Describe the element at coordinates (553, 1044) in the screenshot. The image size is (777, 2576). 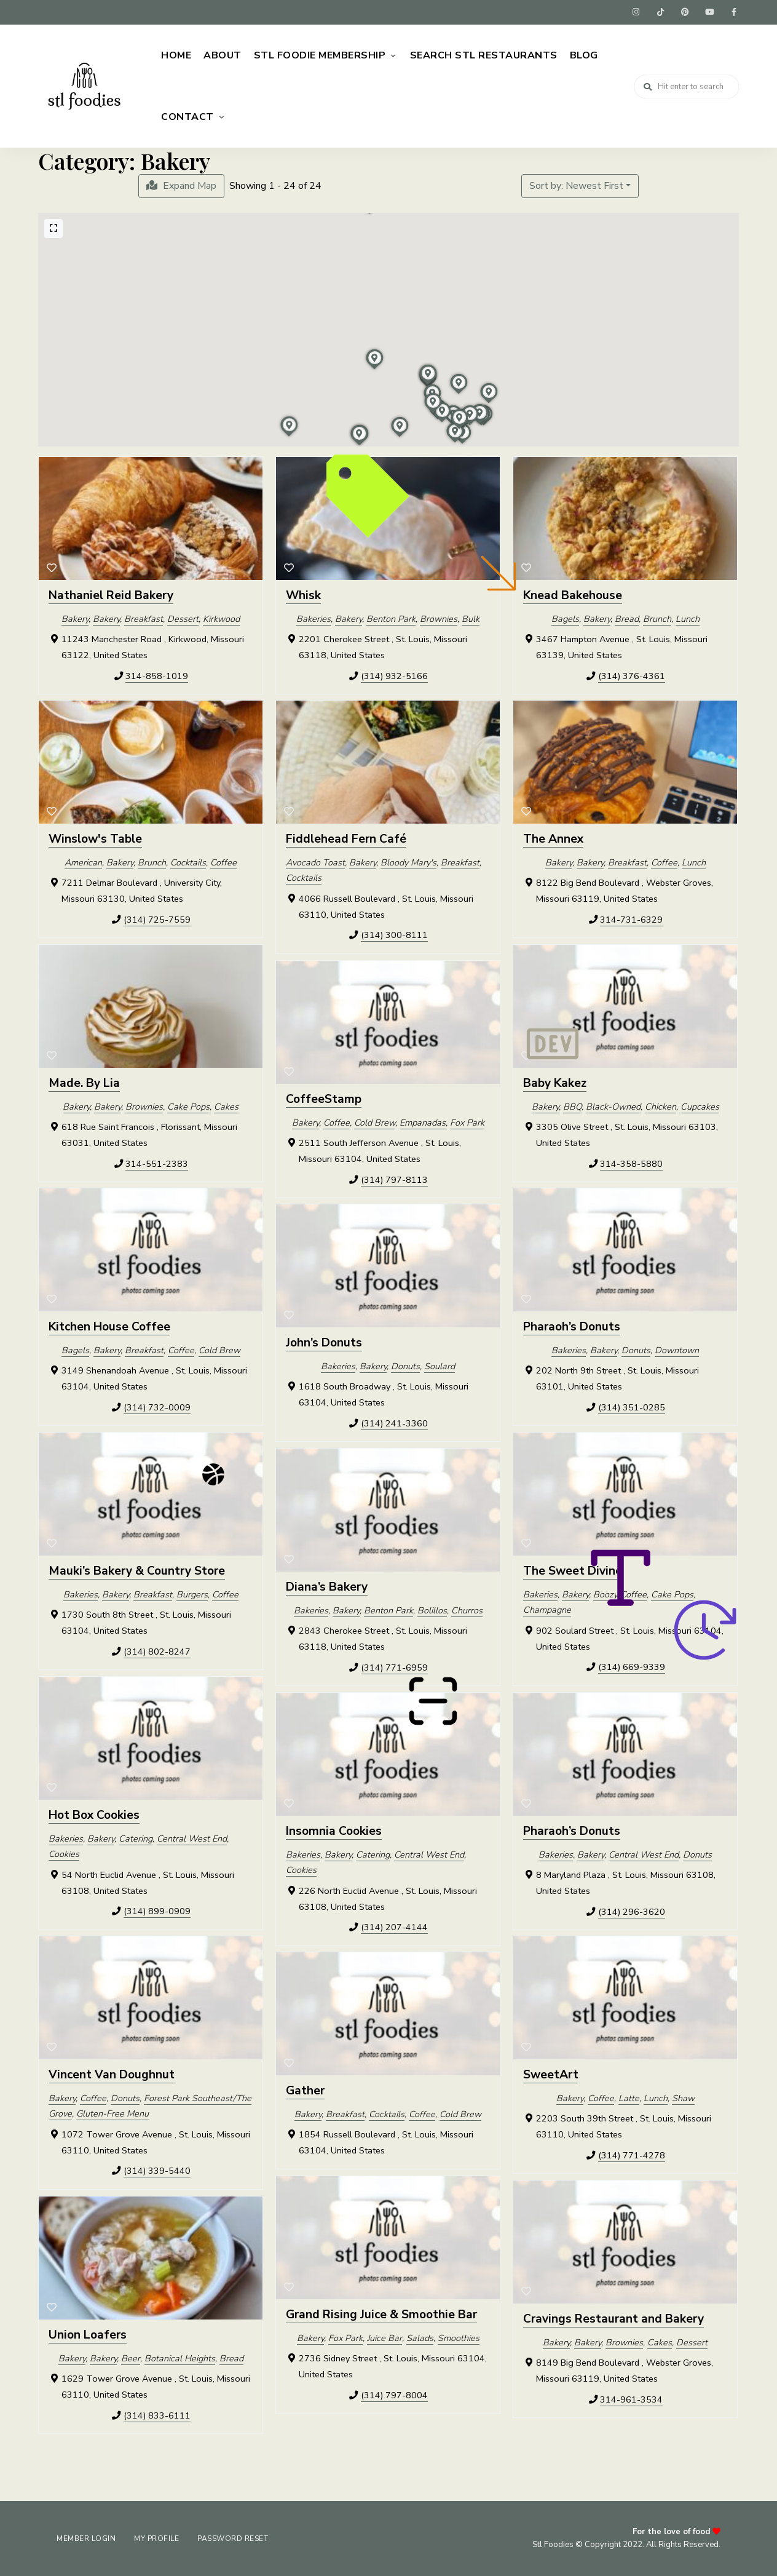
I see `visit dev.to developer community` at that location.